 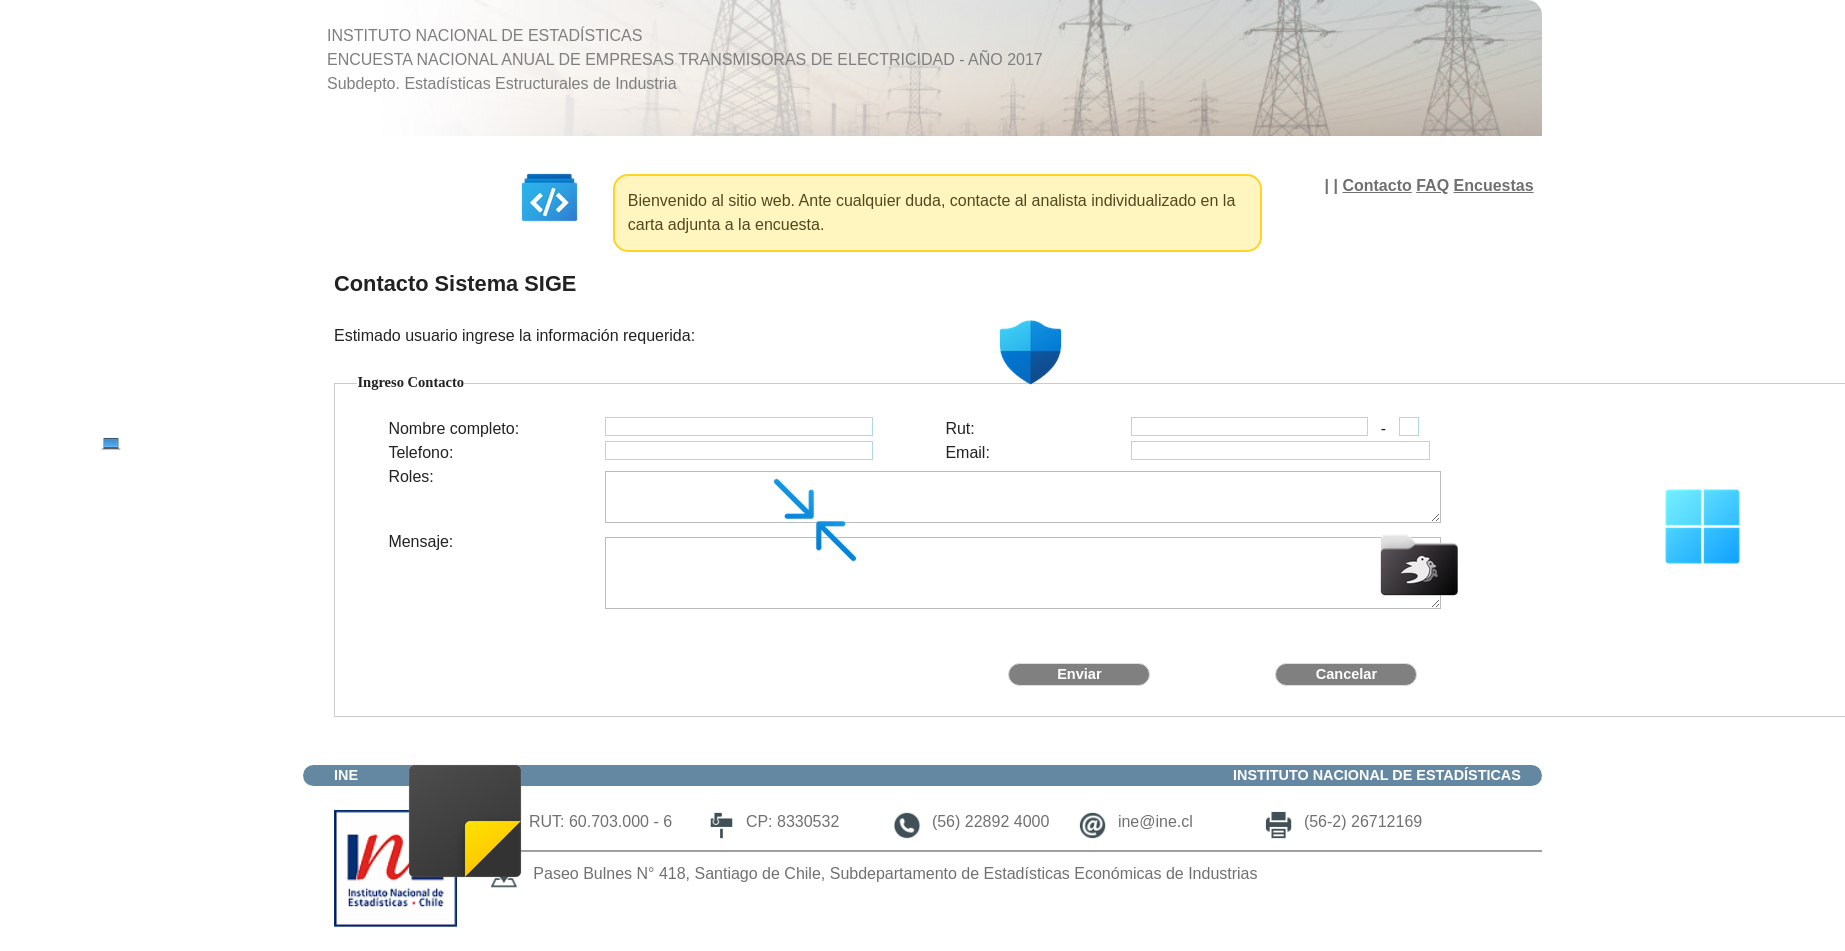 What do you see at coordinates (1030, 352) in the screenshot?
I see `windows defender security status` at bounding box center [1030, 352].